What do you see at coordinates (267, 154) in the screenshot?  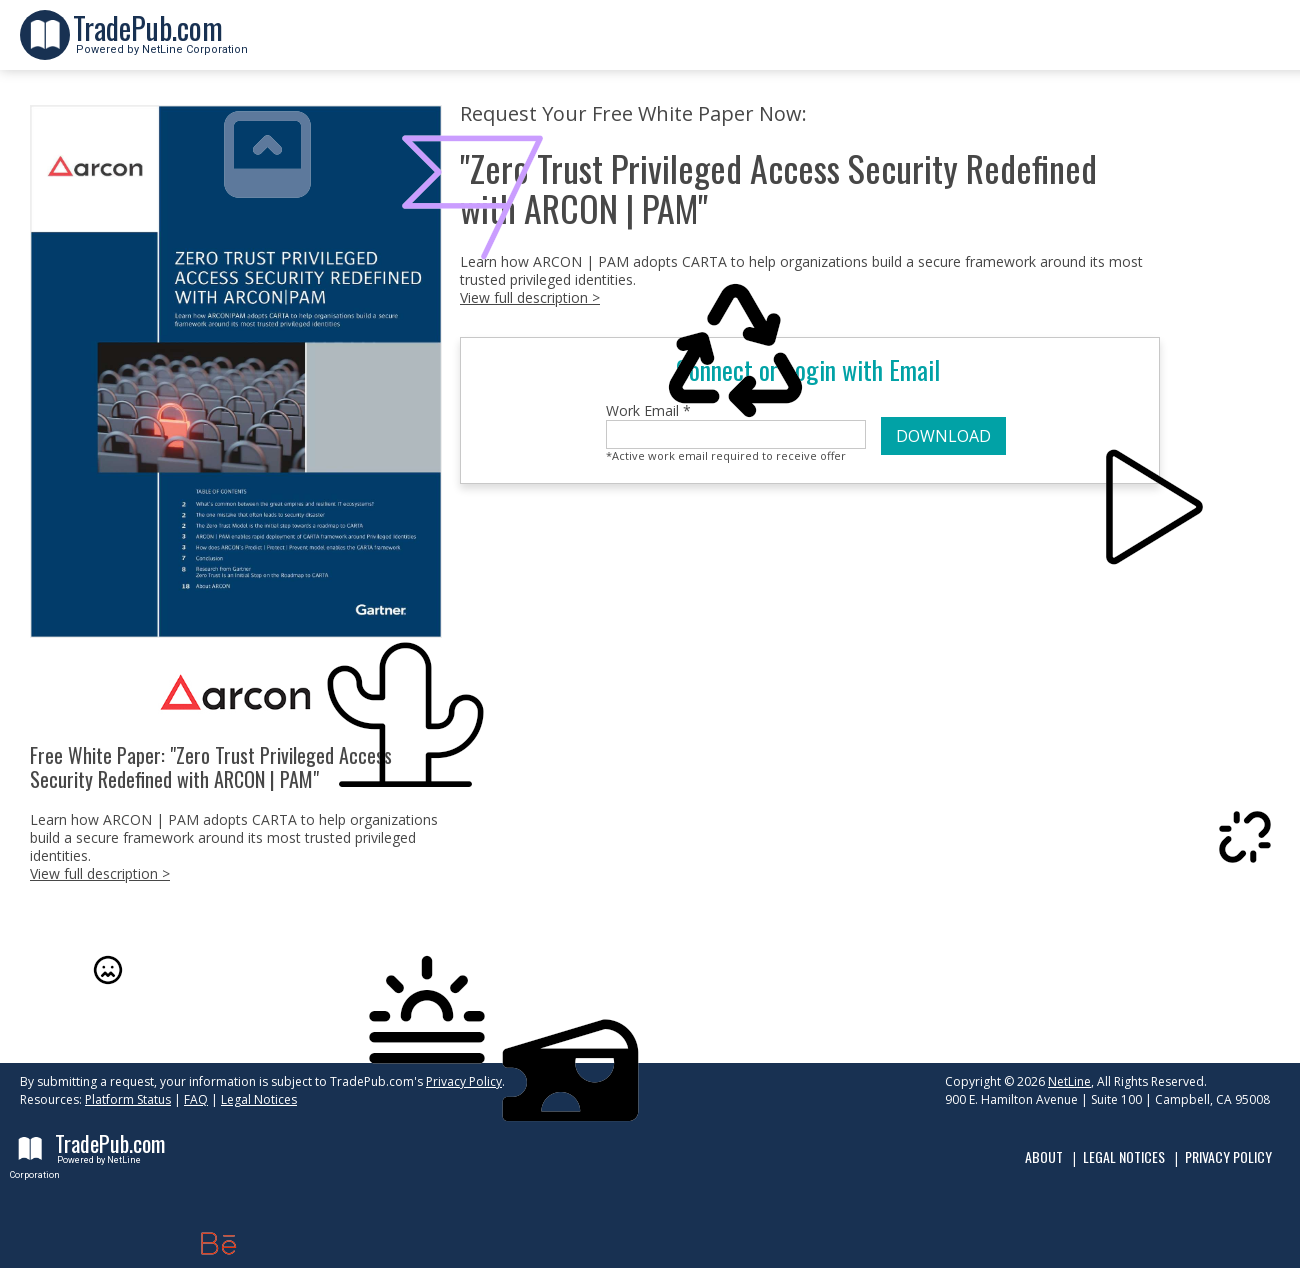 I see `expand the bottom bar or panel` at bounding box center [267, 154].